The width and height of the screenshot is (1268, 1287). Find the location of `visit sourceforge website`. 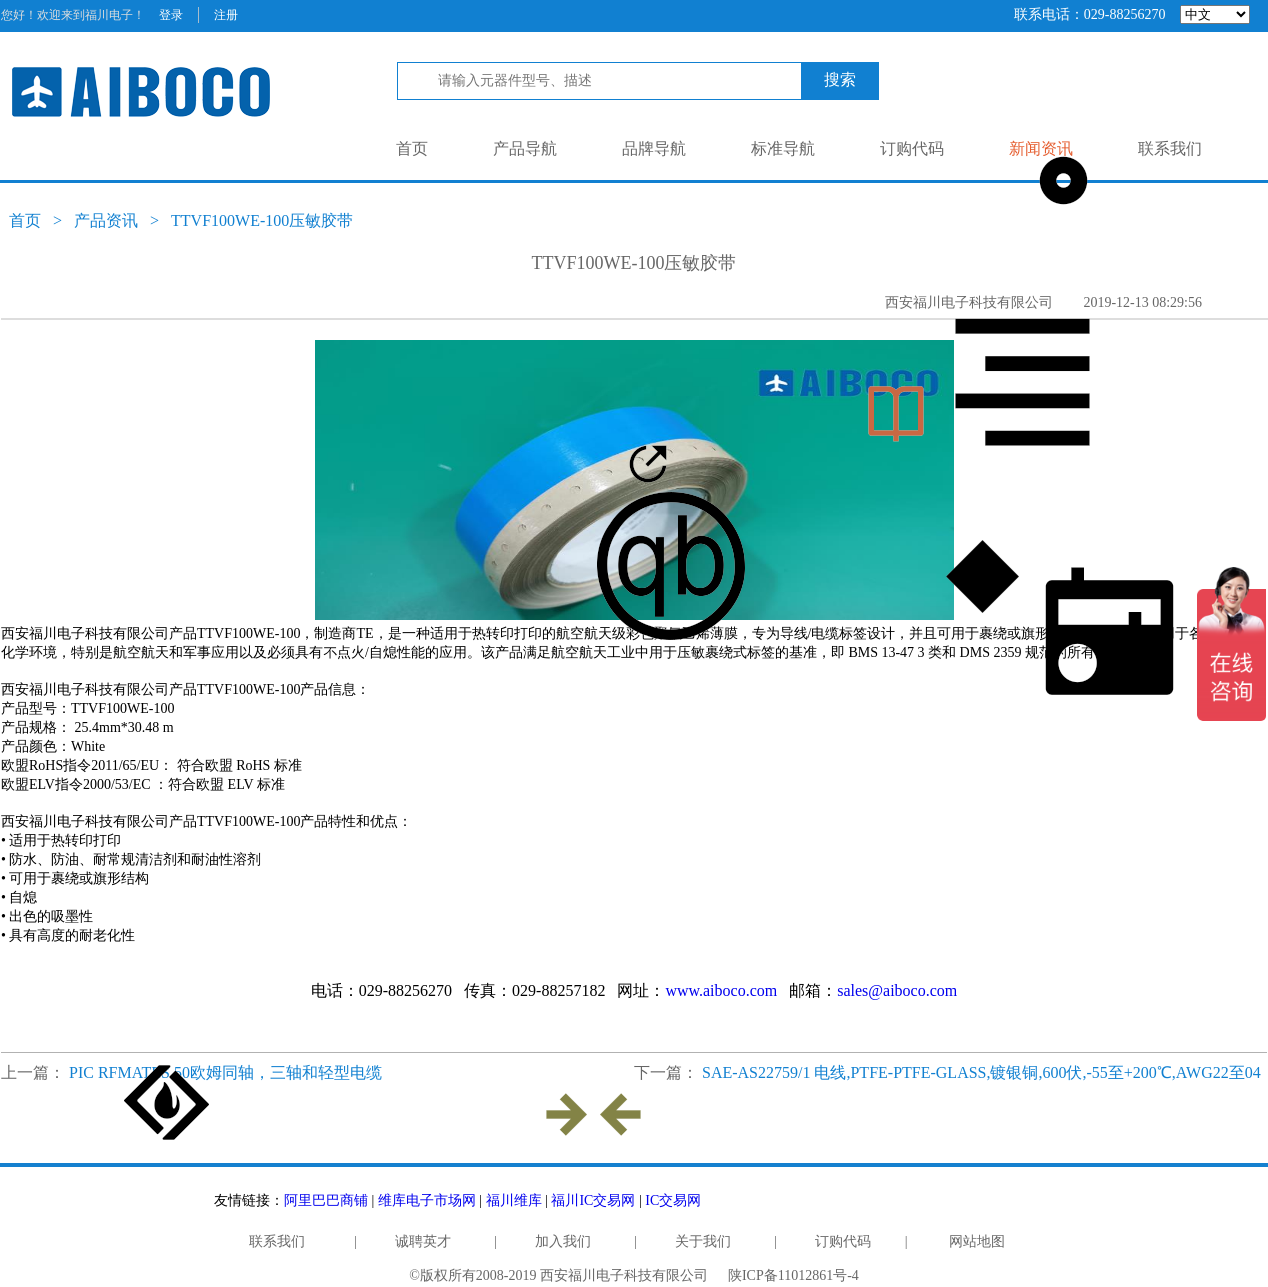

visit sourceforge website is located at coordinates (166, 1102).